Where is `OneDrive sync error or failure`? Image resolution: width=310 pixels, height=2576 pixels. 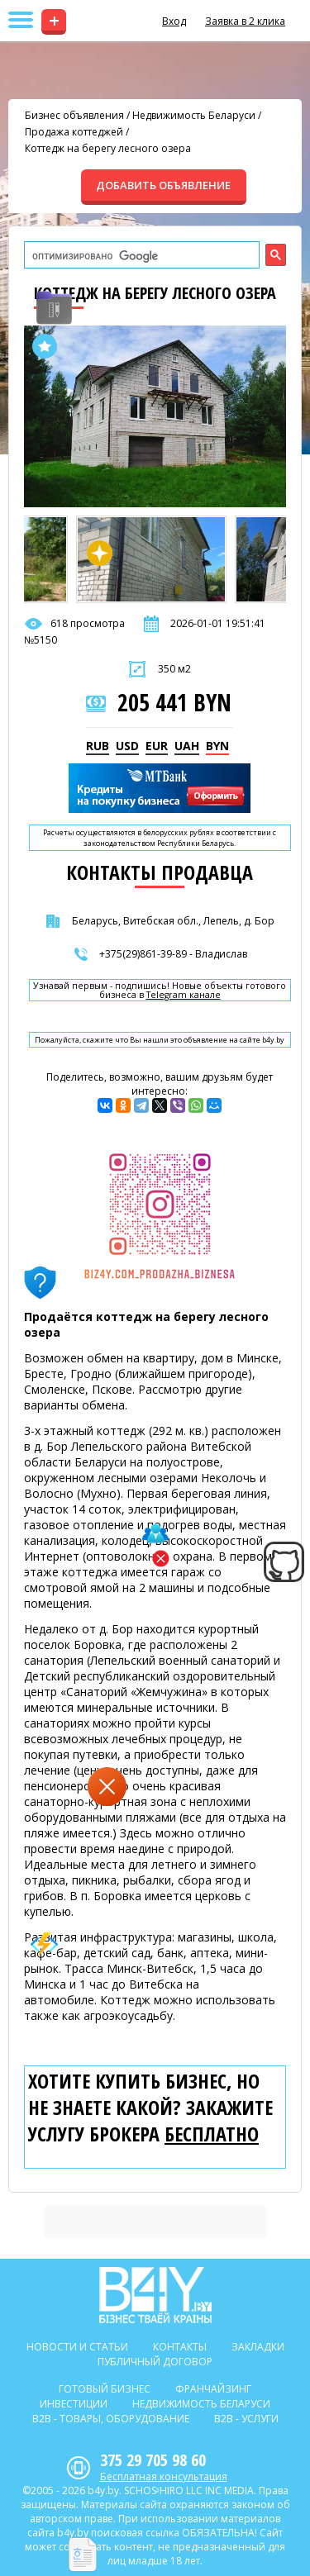 OneDrive sync error or failure is located at coordinates (160, 1558).